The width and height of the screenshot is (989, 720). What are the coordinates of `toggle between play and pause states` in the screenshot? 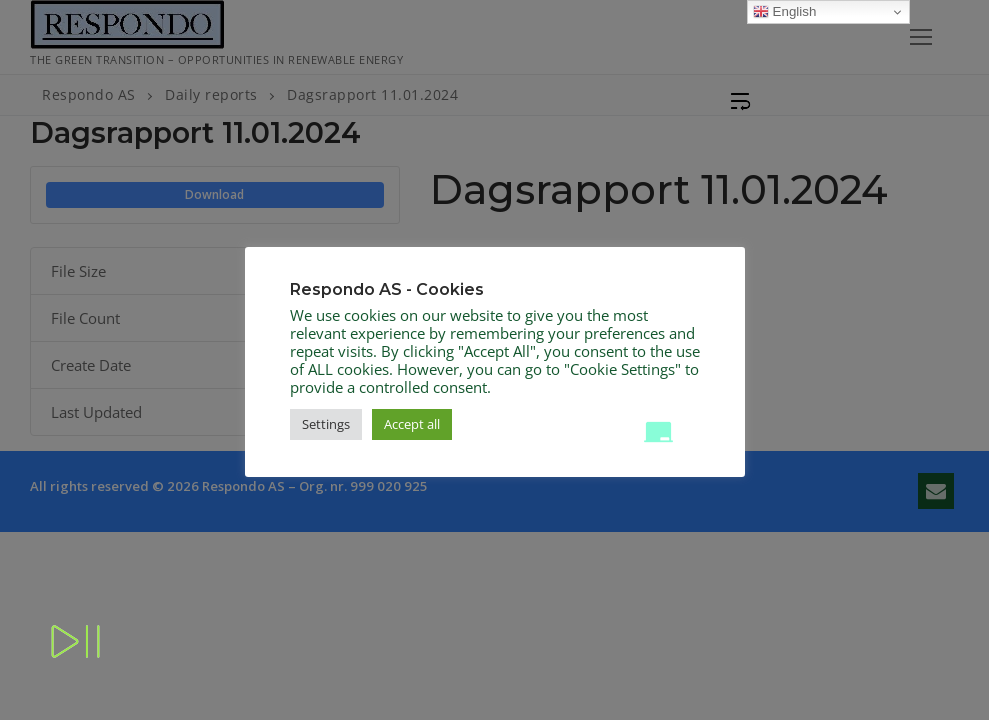 It's located at (75, 641).